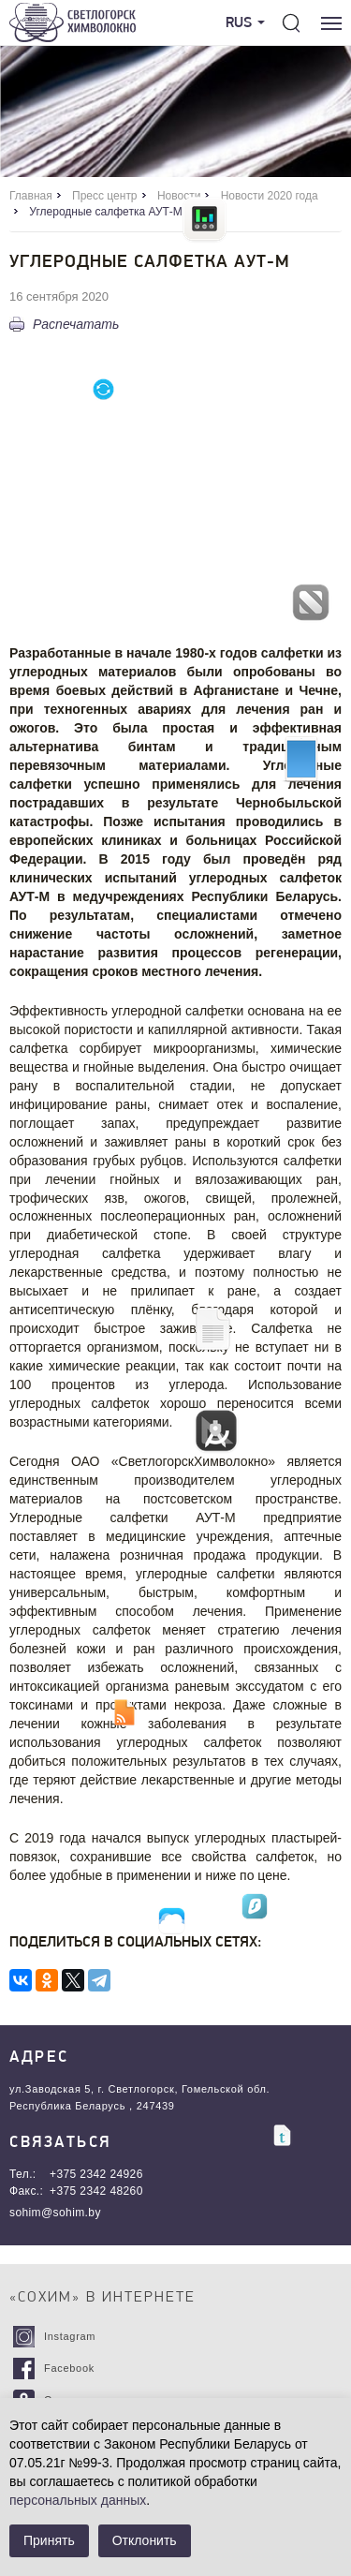  What do you see at coordinates (103, 389) in the screenshot?
I see `indicates file is syncing with shared folder` at bounding box center [103, 389].